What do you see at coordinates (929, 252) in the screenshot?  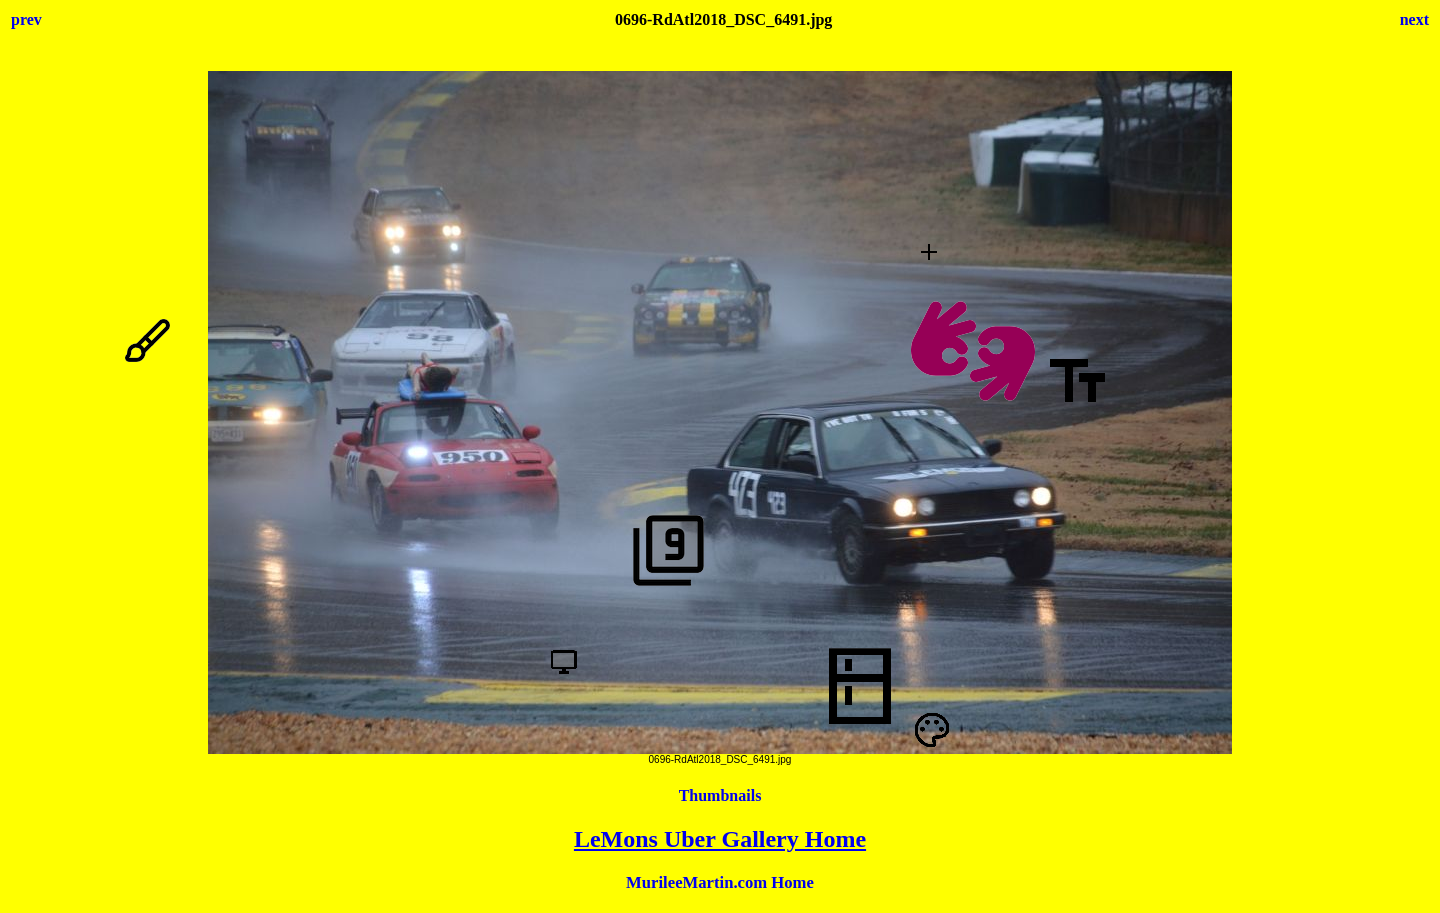 I see `add a new item` at bounding box center [929, 252].